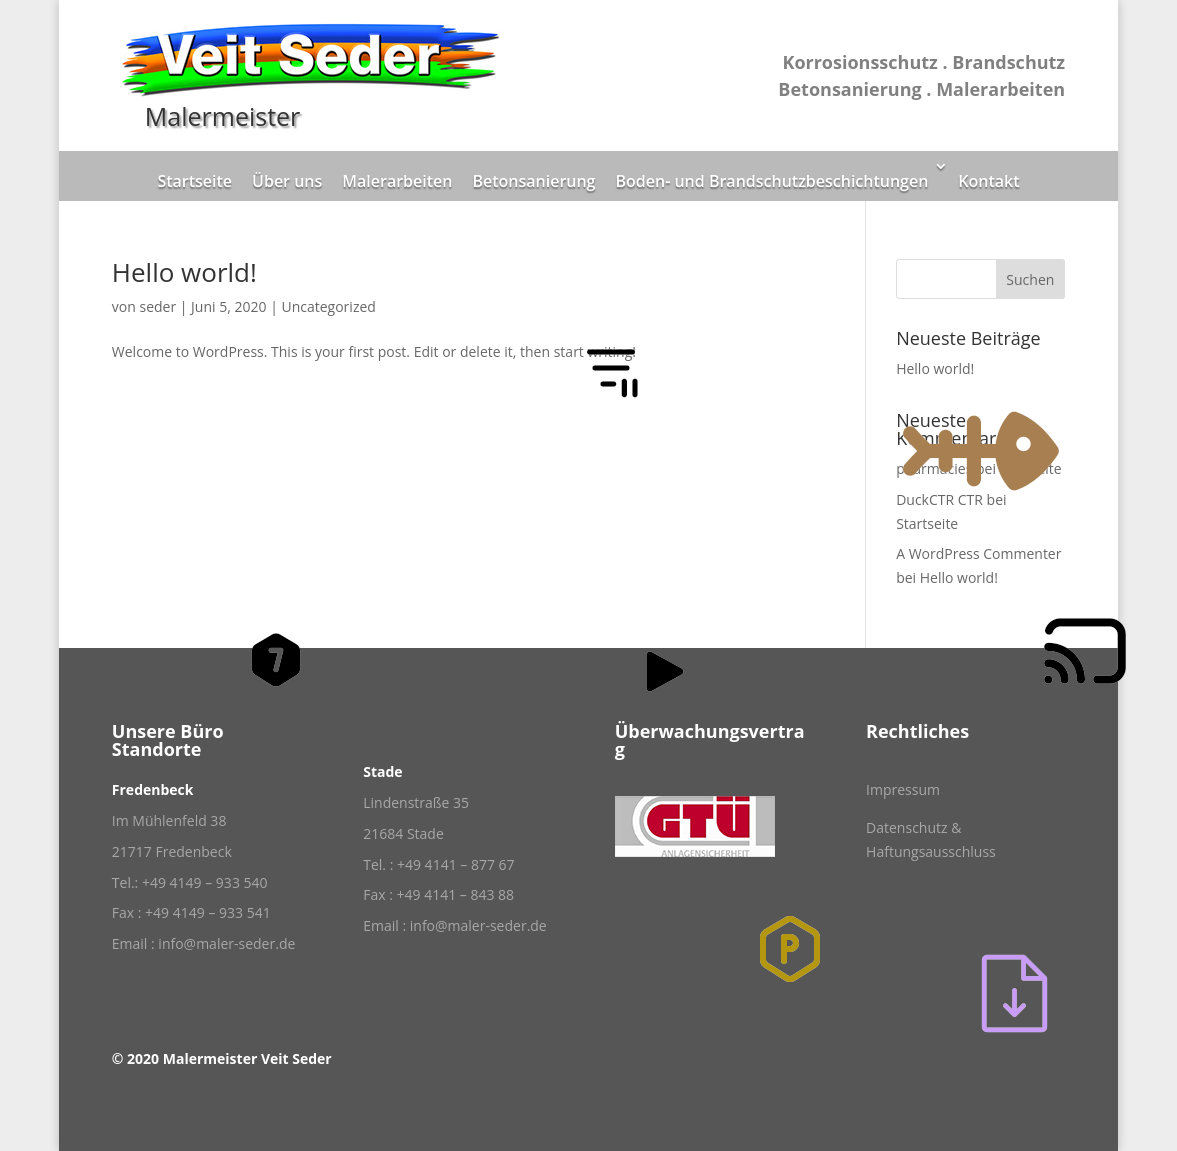  What do you see at coordinates (981, 451) in the screenshot?
I see `indicates empty state or no results found` at bounding box center [981, 451].